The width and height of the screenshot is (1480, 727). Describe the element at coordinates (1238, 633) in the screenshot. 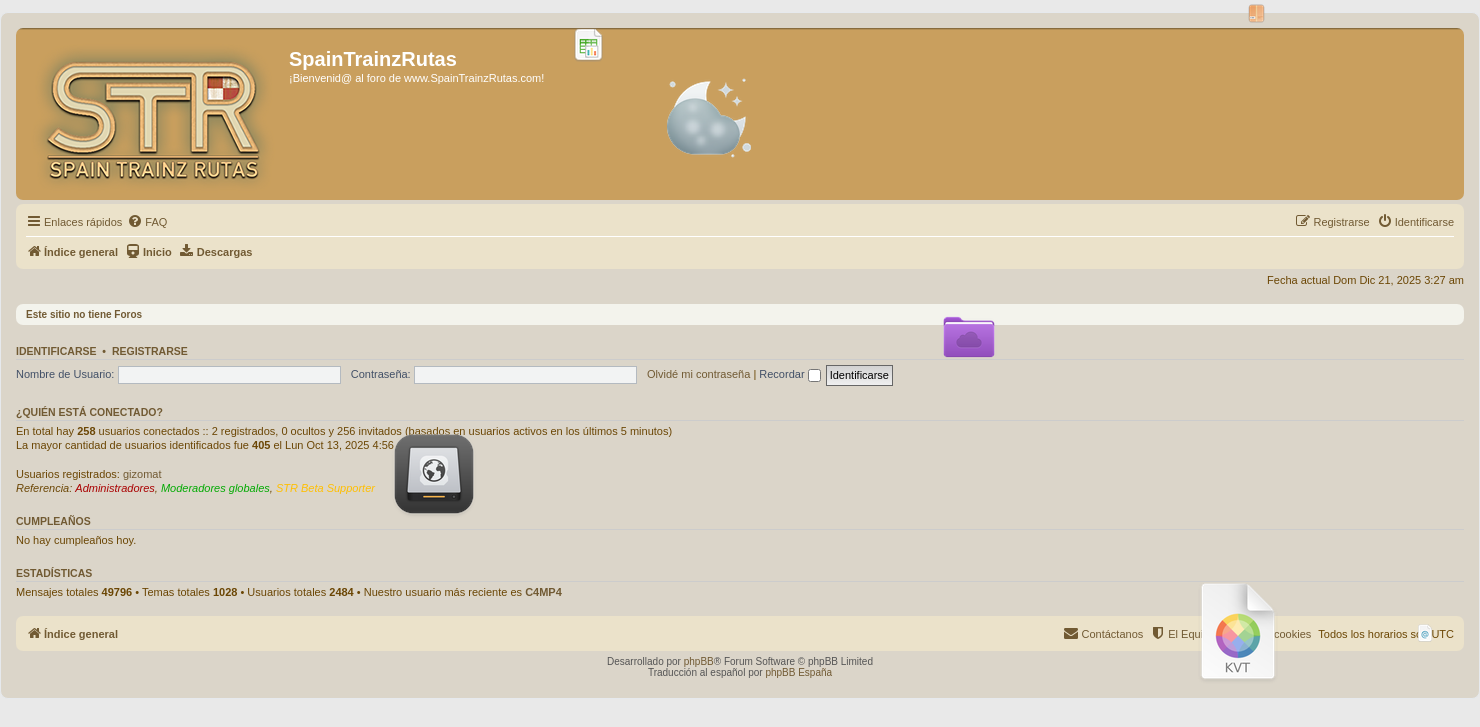

I see `a KVT text file associated with Krita vector graphics` at that location.